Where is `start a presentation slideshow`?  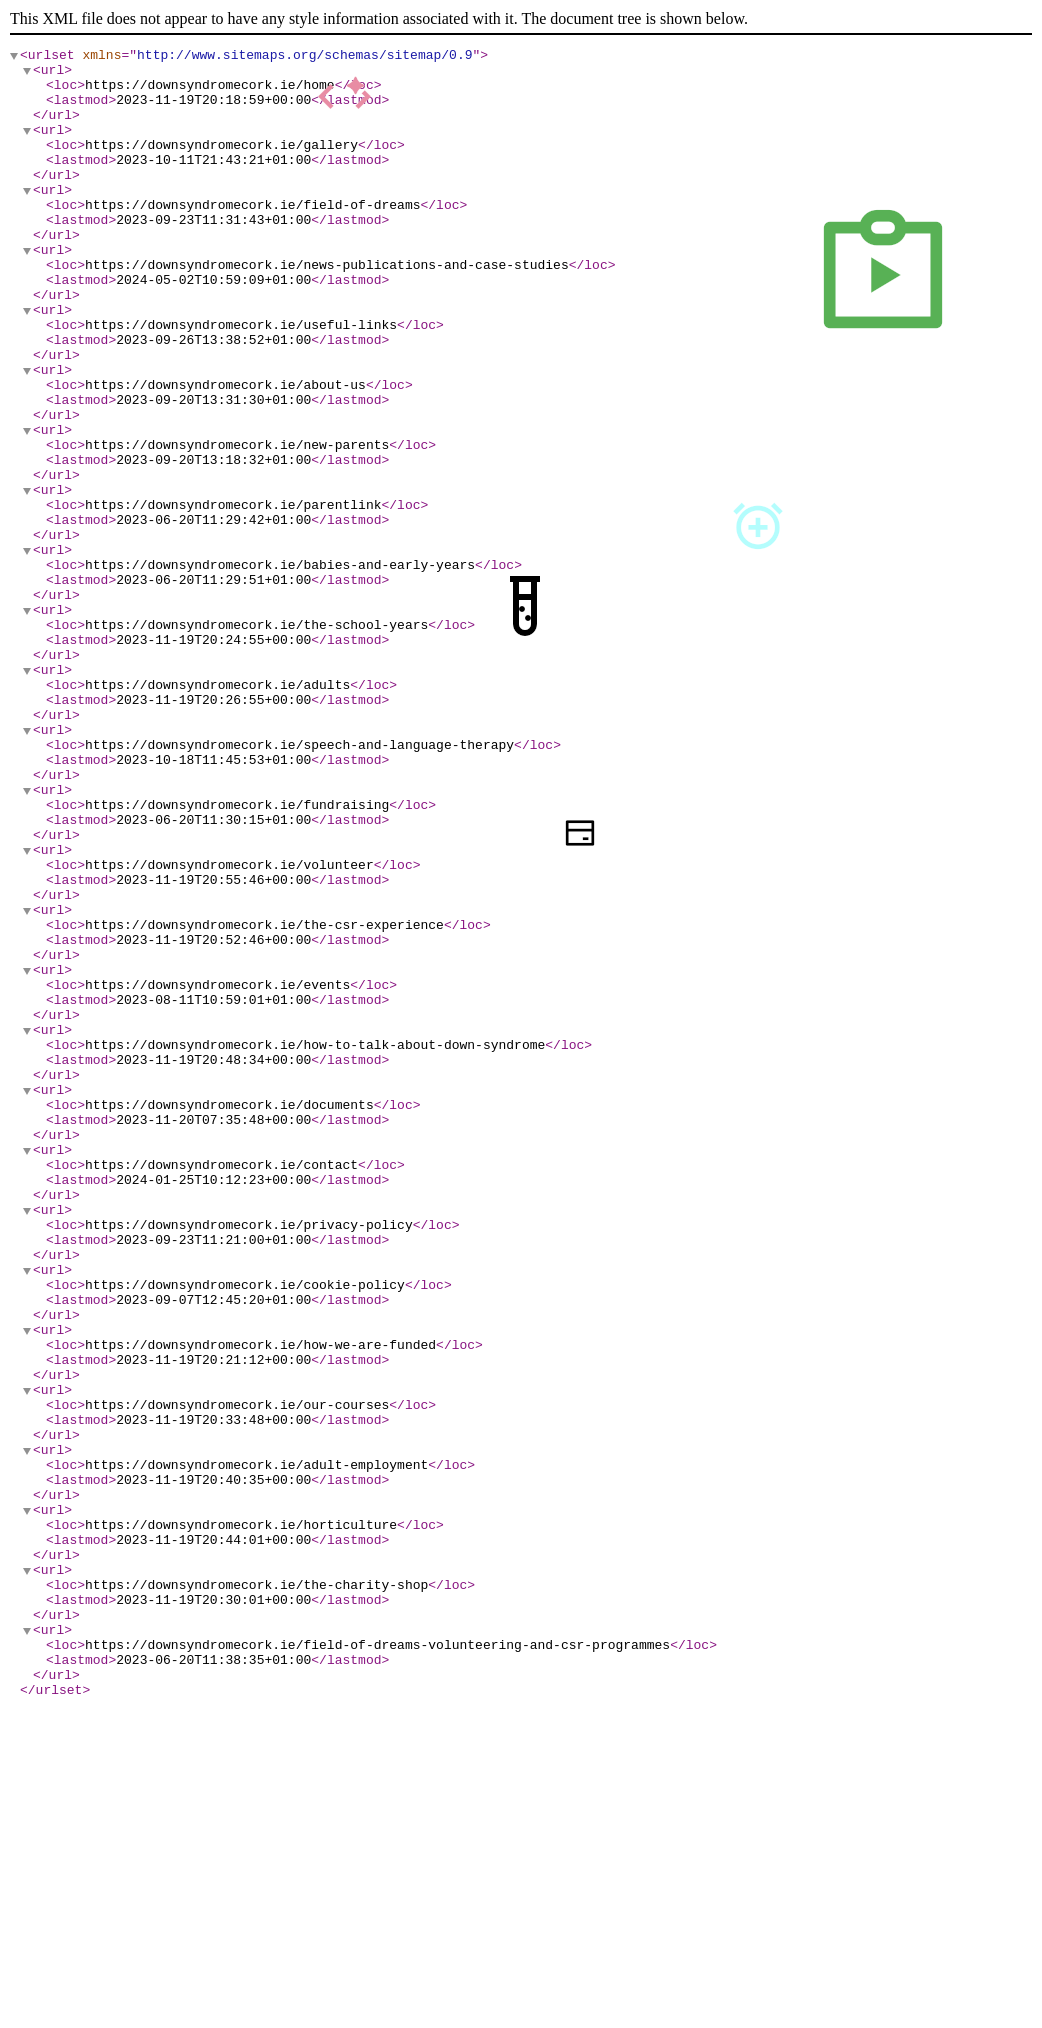
start a presentation slideshow is located at coordinates (883, 275).